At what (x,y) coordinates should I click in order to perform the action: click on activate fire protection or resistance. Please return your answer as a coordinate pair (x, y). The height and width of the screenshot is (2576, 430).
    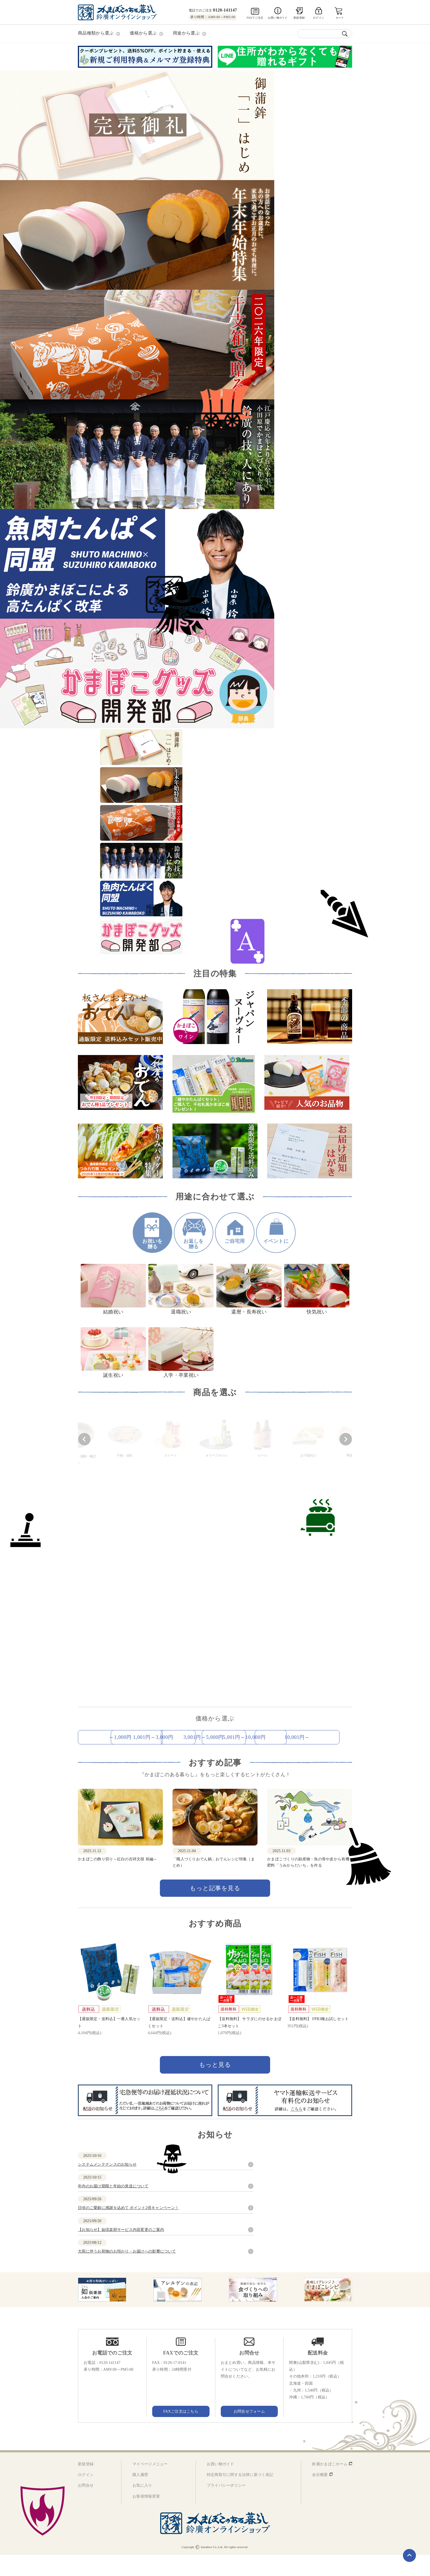
    Looking at the image, I should click on (42, 2511).